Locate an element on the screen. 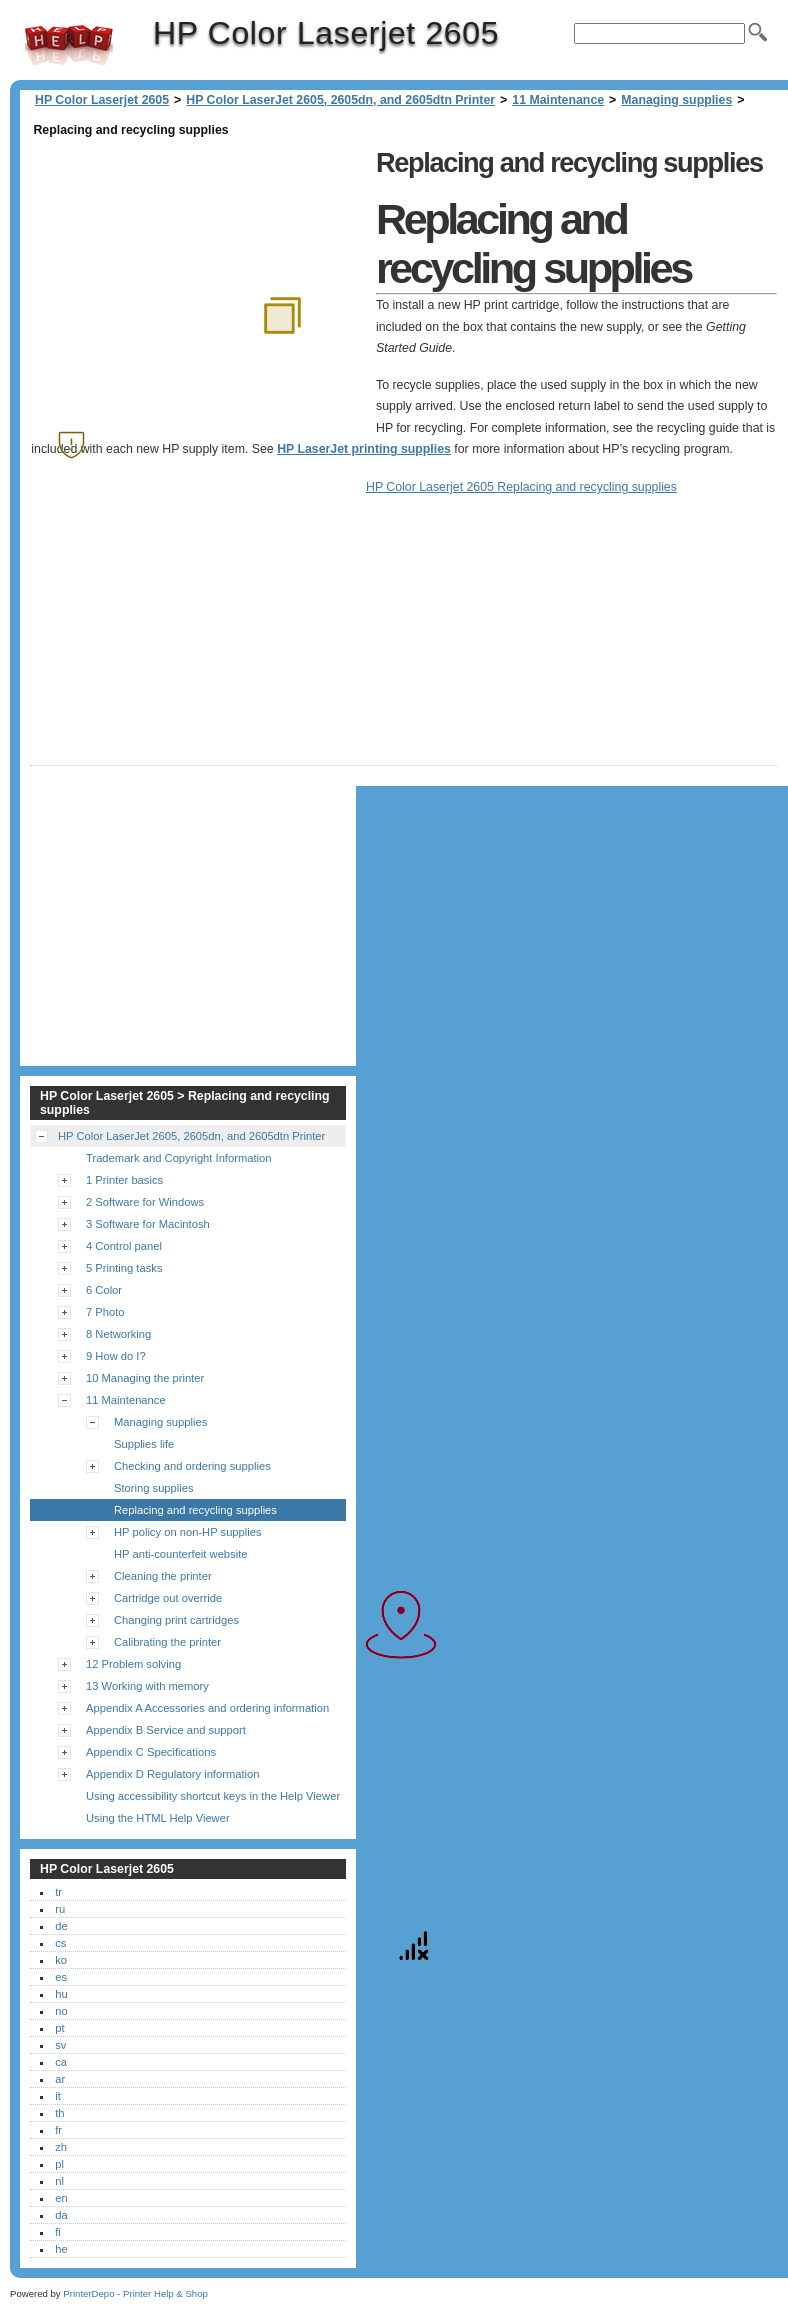 Image resolution: width=788 pixels, height=2309 pixels. copy content to clipboard is located at coordinates (282, 315).